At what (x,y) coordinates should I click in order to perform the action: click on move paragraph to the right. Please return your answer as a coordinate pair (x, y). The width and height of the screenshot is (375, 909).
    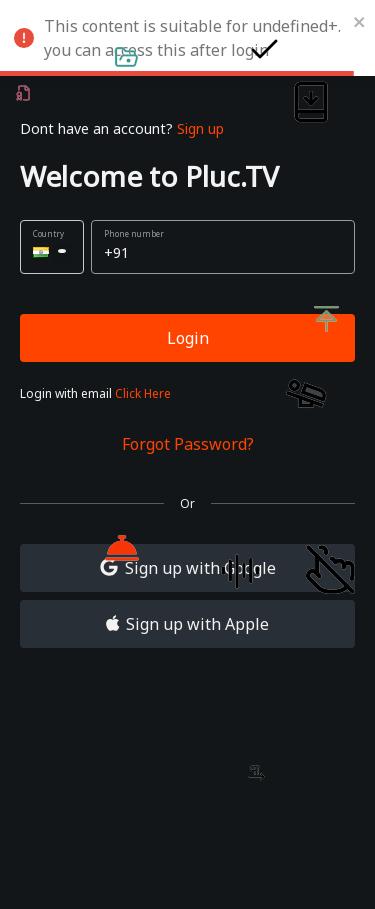
    Looking at the image, I should click on (256, 772).